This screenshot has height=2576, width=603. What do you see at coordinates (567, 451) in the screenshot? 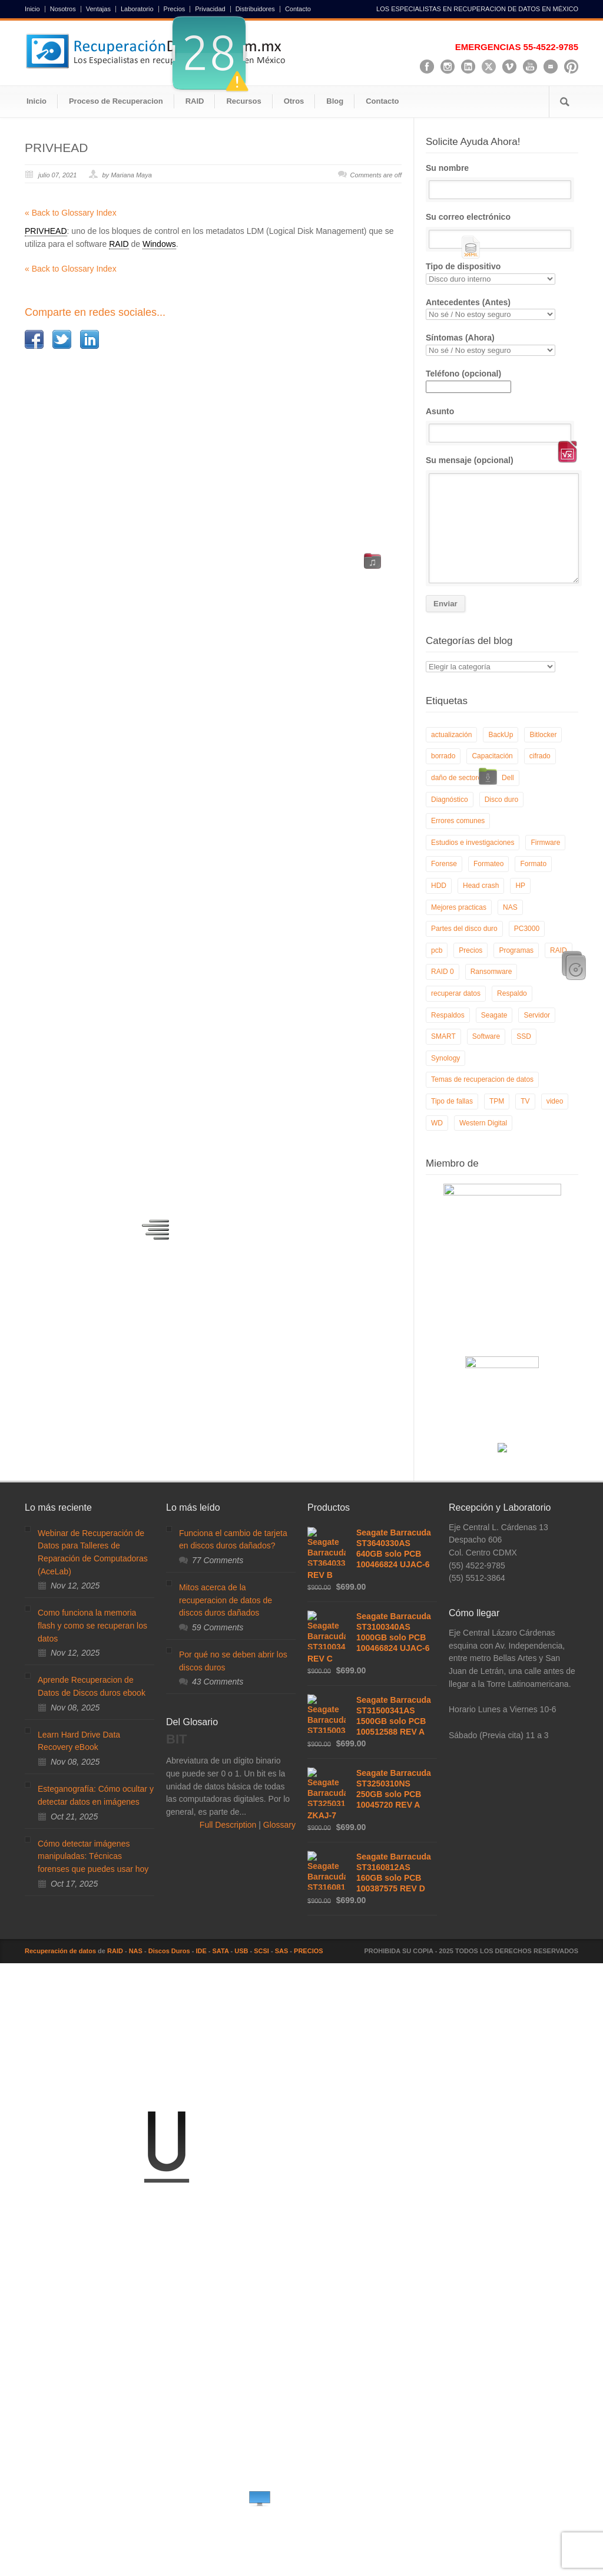
I see `open libreoffice math equation editor` at bounding box center [567, 451].